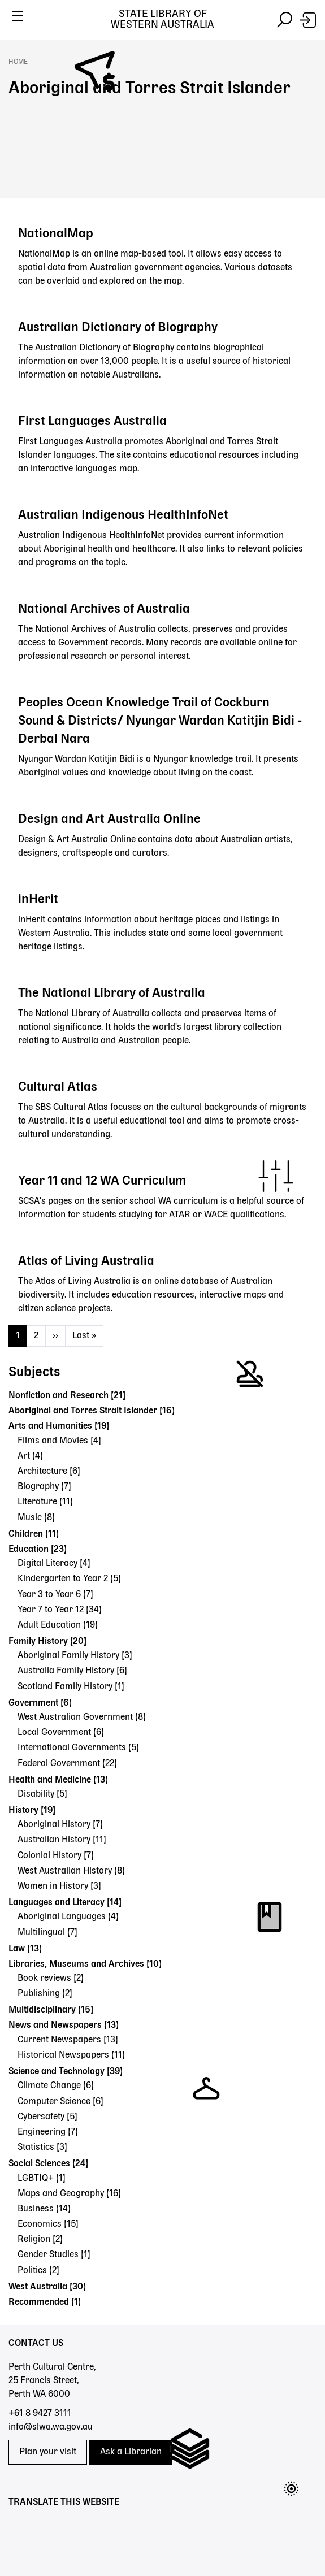  Describe the element at coordinates (250, 1374) in the screenshot. I see `approval or stamping feature disabled` at that location.